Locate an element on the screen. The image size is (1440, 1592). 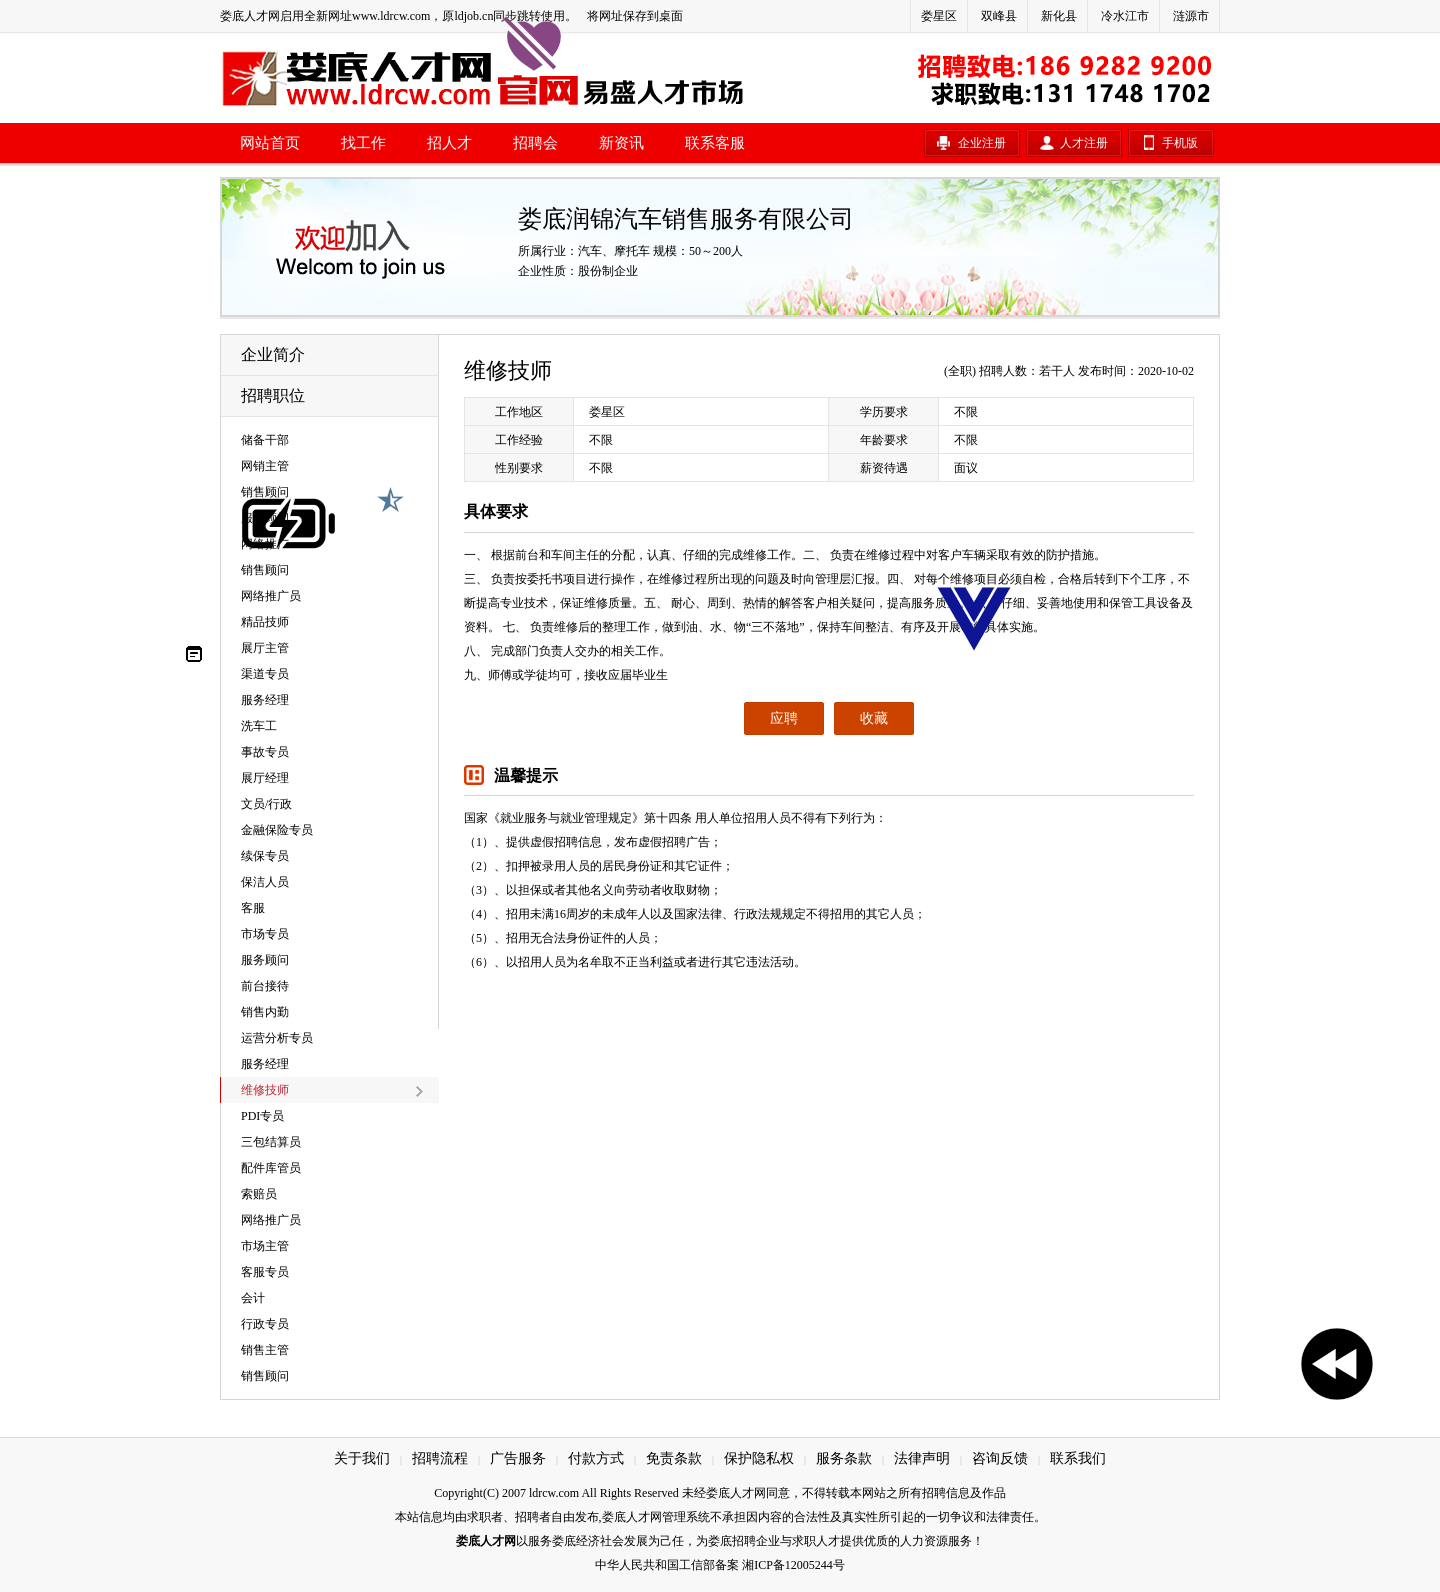
rewind or skip to previous track is located at coordinates (1337, 1364).